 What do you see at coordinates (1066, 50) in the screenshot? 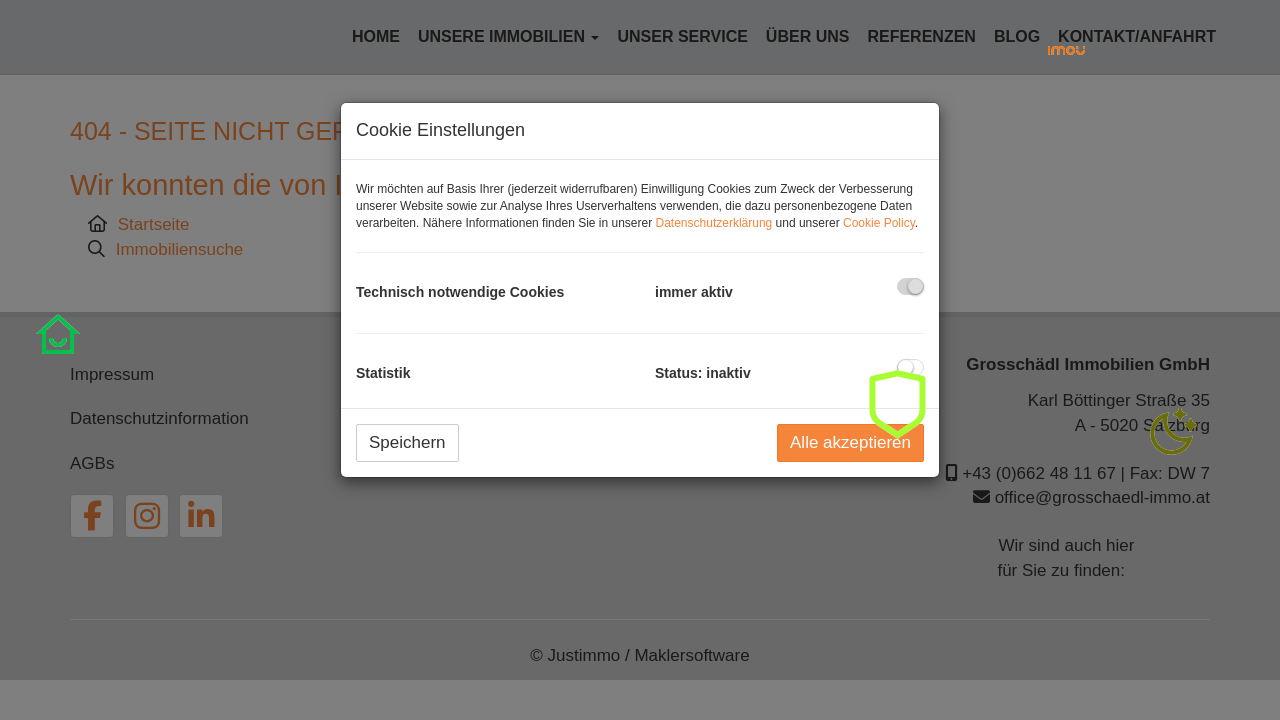
I see `open the imou smart home camera app` at bounding box center [1066, 50].